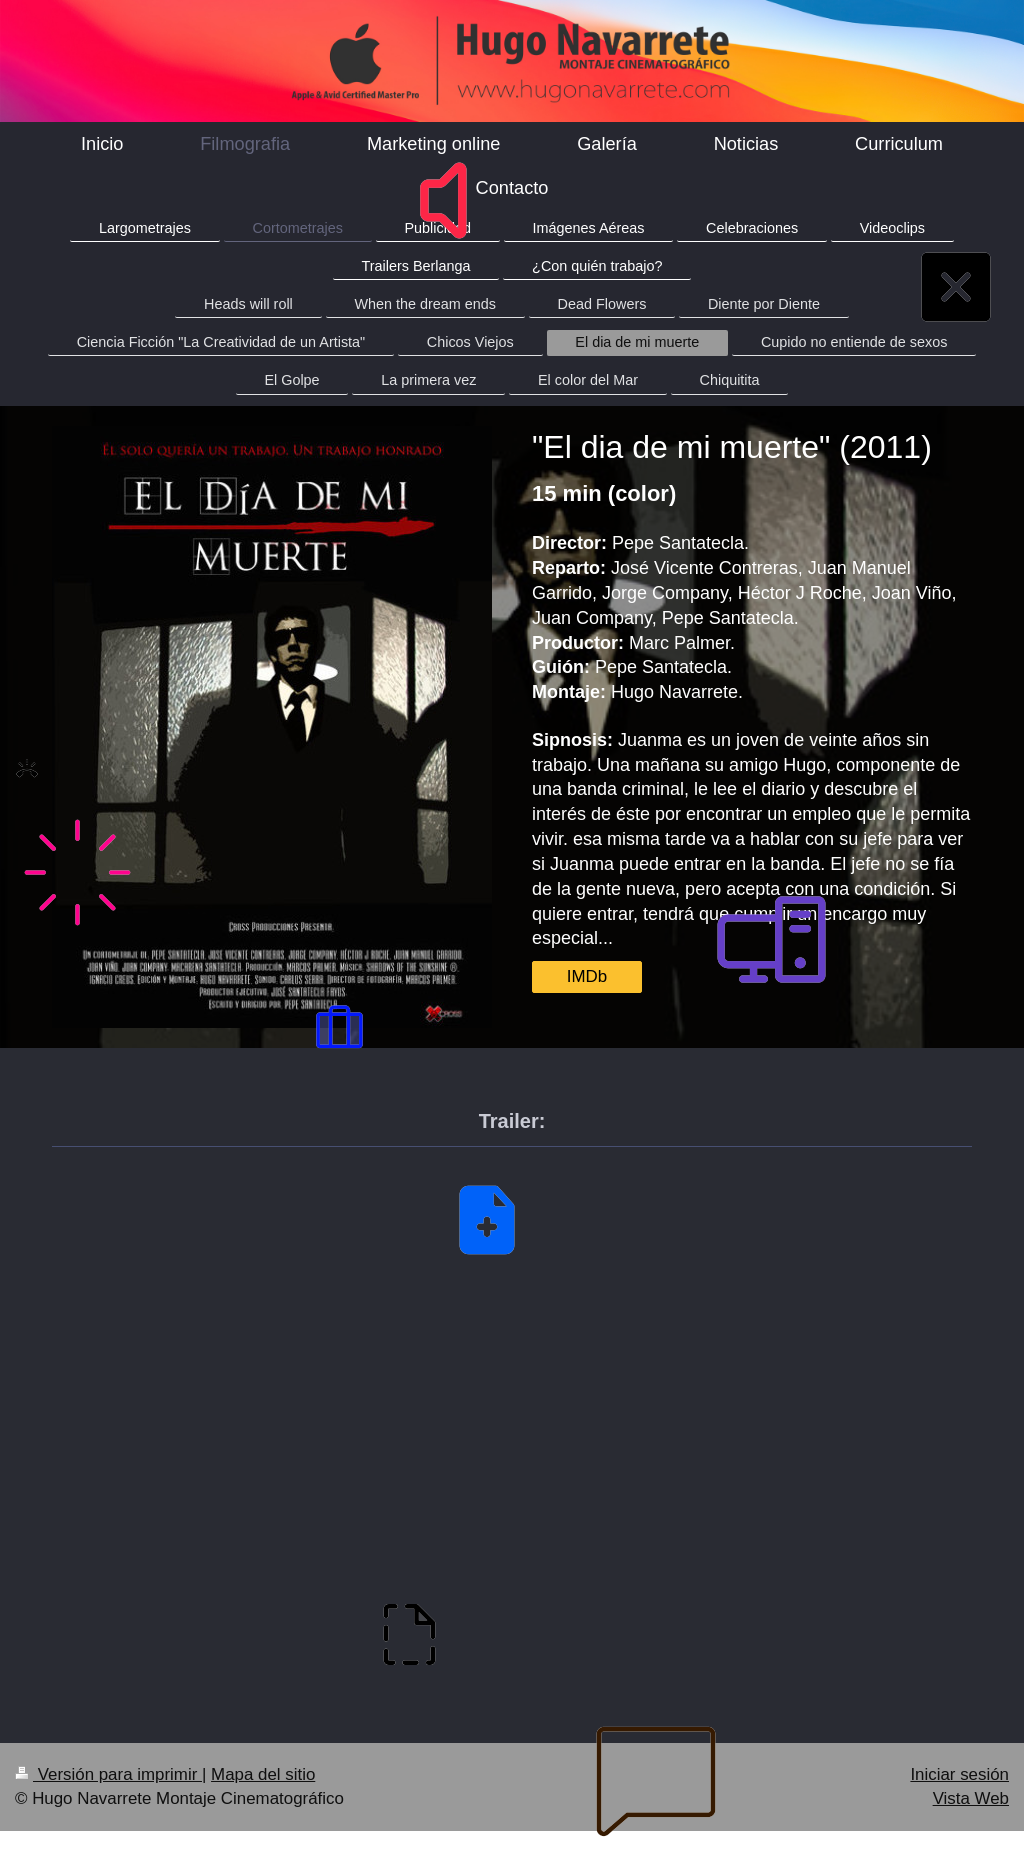  What do you see at coordinates (77, 872) in the screenshot?
I see `indicates content is loading` at bounding box center [77, 872].